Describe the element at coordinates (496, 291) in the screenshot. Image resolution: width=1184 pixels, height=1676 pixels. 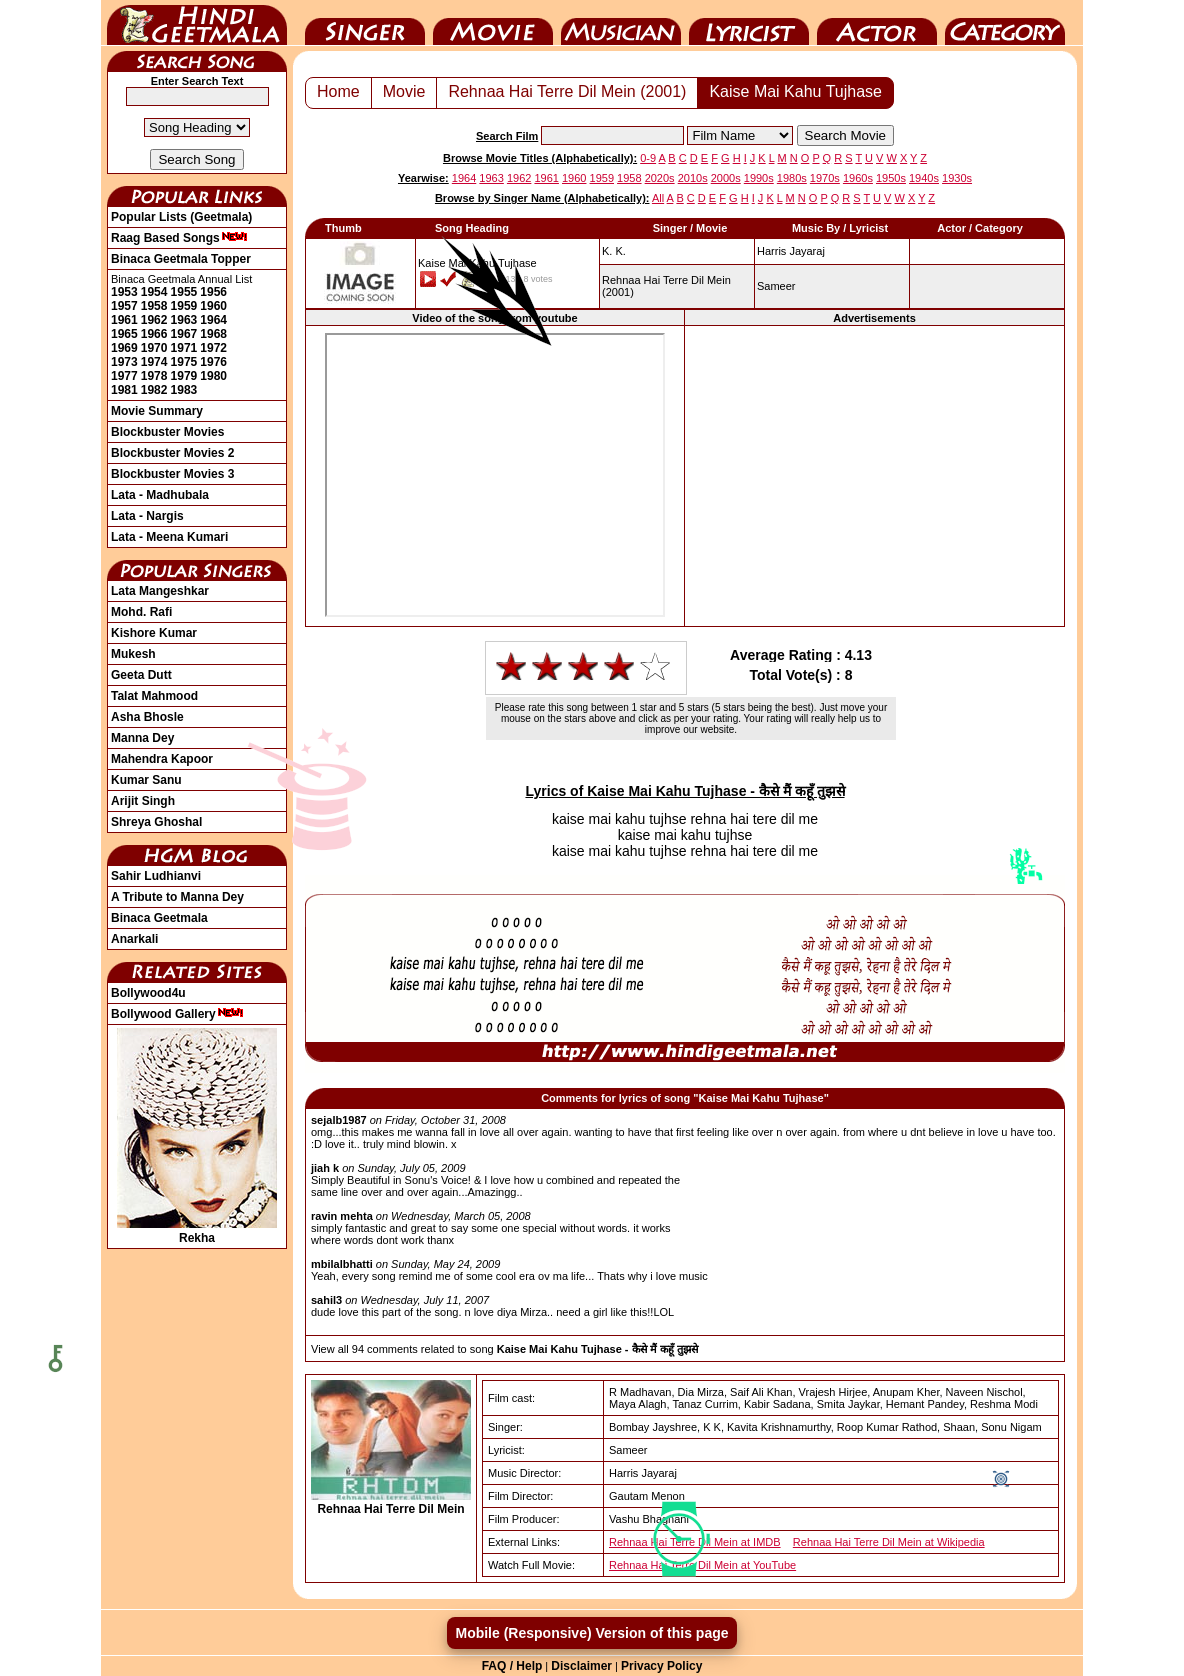
I see `indicates a critical hit or piercing attack` at that location.